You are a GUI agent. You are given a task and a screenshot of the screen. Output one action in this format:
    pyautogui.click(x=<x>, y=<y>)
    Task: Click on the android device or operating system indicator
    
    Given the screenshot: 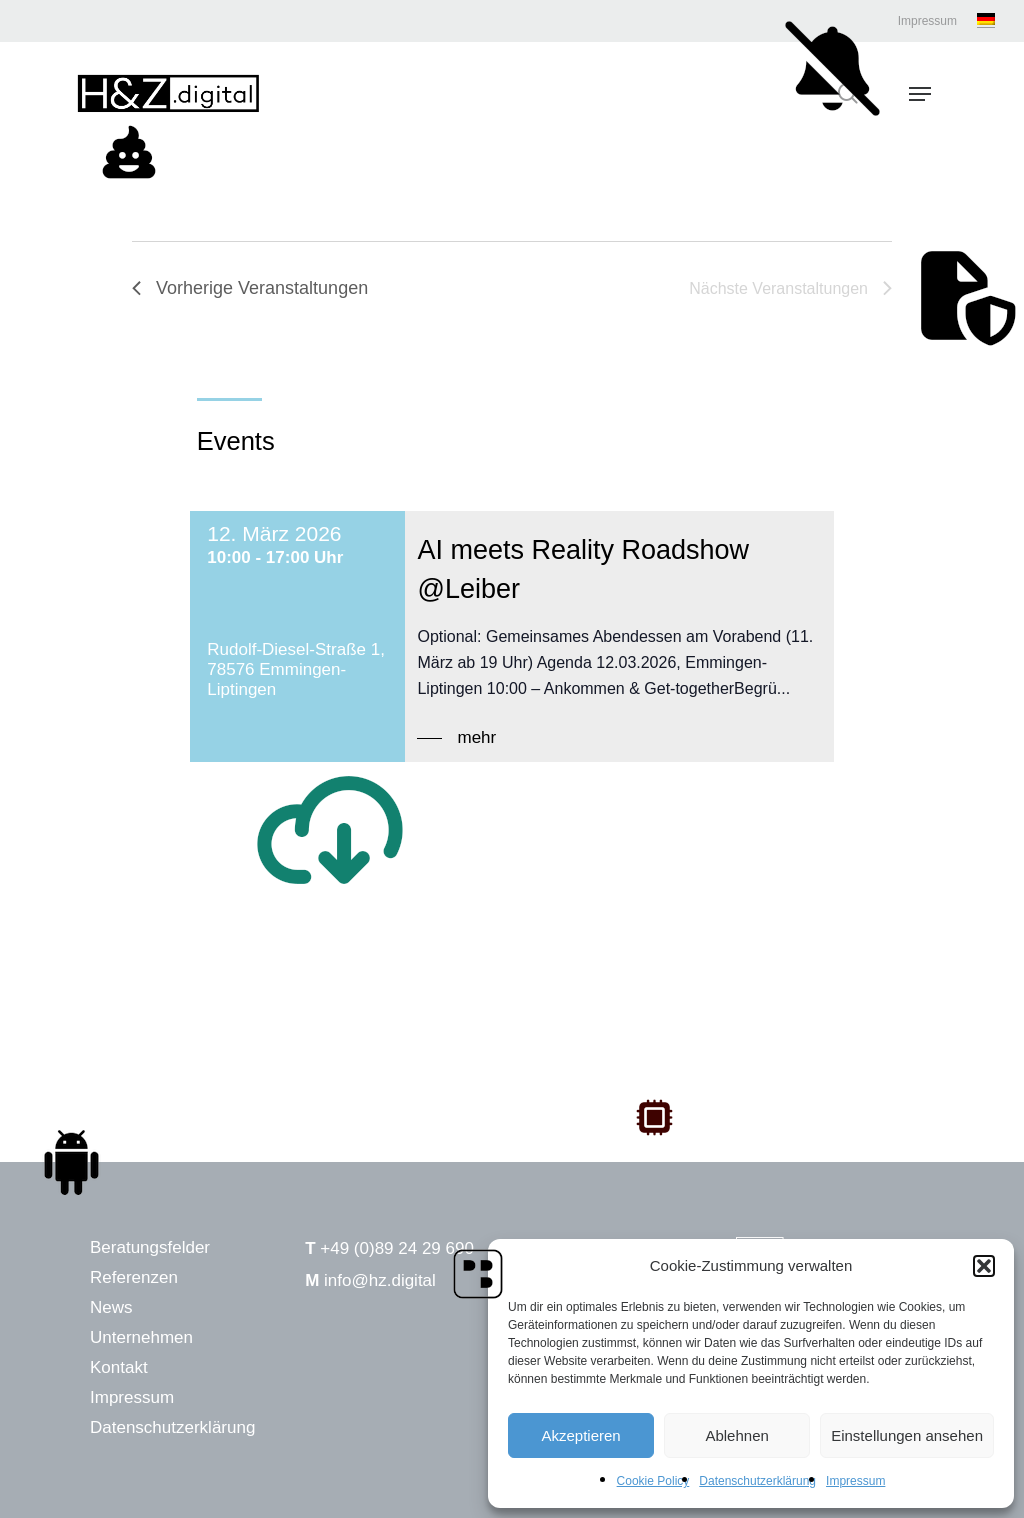 What is the action you would take?
    pyautogui.click(x=71, y=1162)
    